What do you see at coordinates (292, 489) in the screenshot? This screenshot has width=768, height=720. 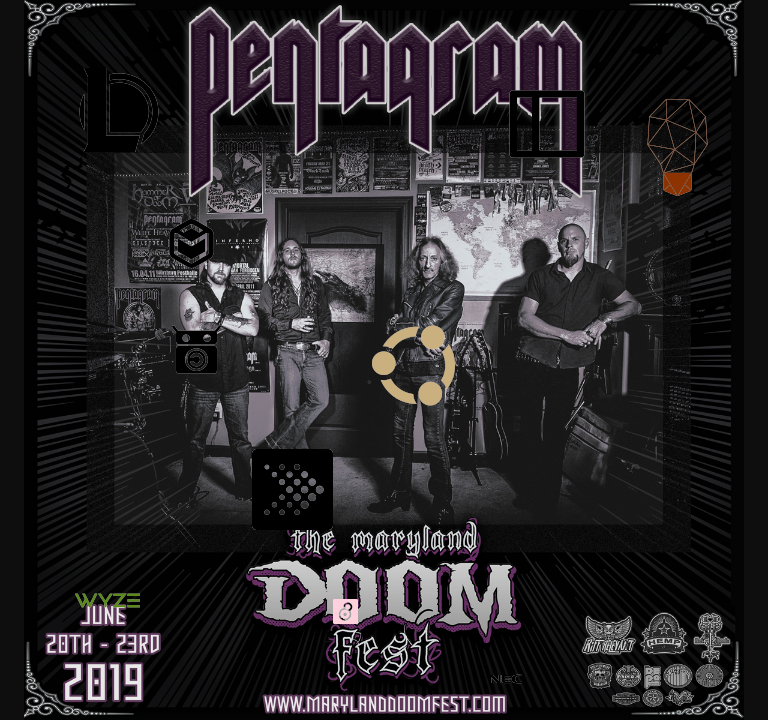 I see `presto database logo` at bounding box center [292, 489].